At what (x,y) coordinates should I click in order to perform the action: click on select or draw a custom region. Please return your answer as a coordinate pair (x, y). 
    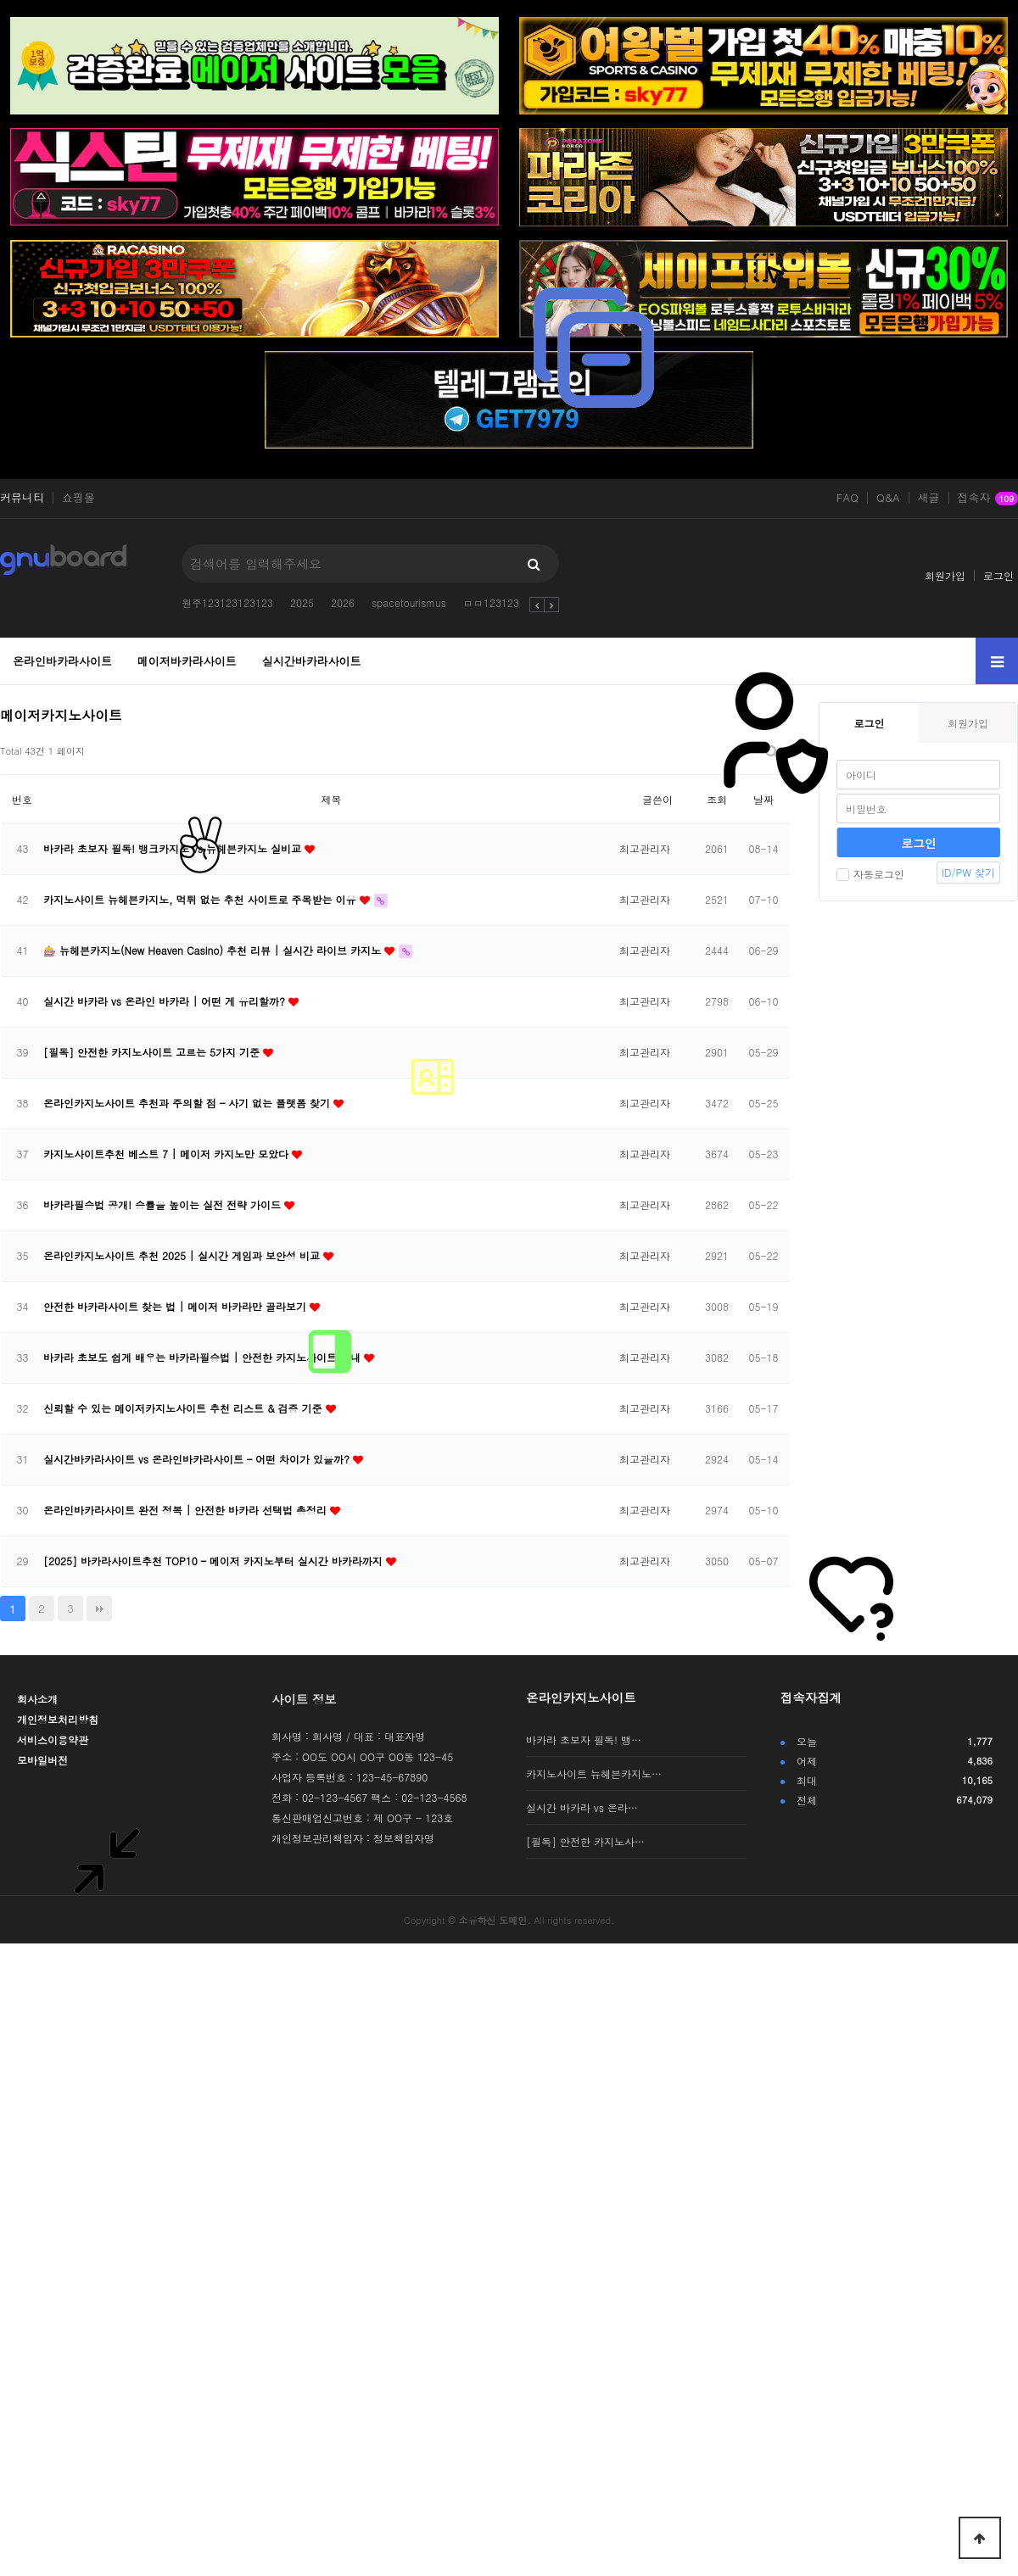
    Looking at the image, I should click on (768, 267).